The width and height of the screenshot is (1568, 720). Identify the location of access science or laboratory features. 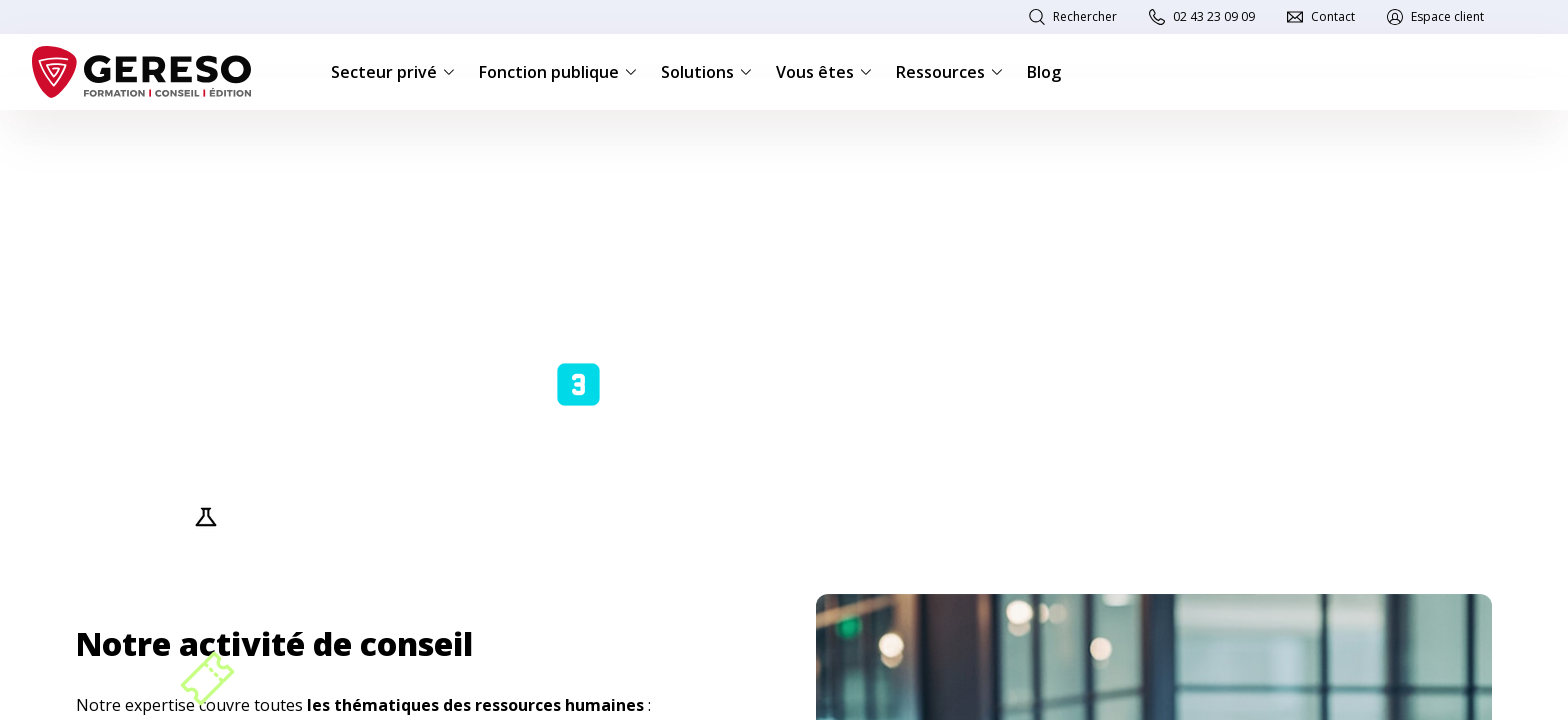
(206, 517).